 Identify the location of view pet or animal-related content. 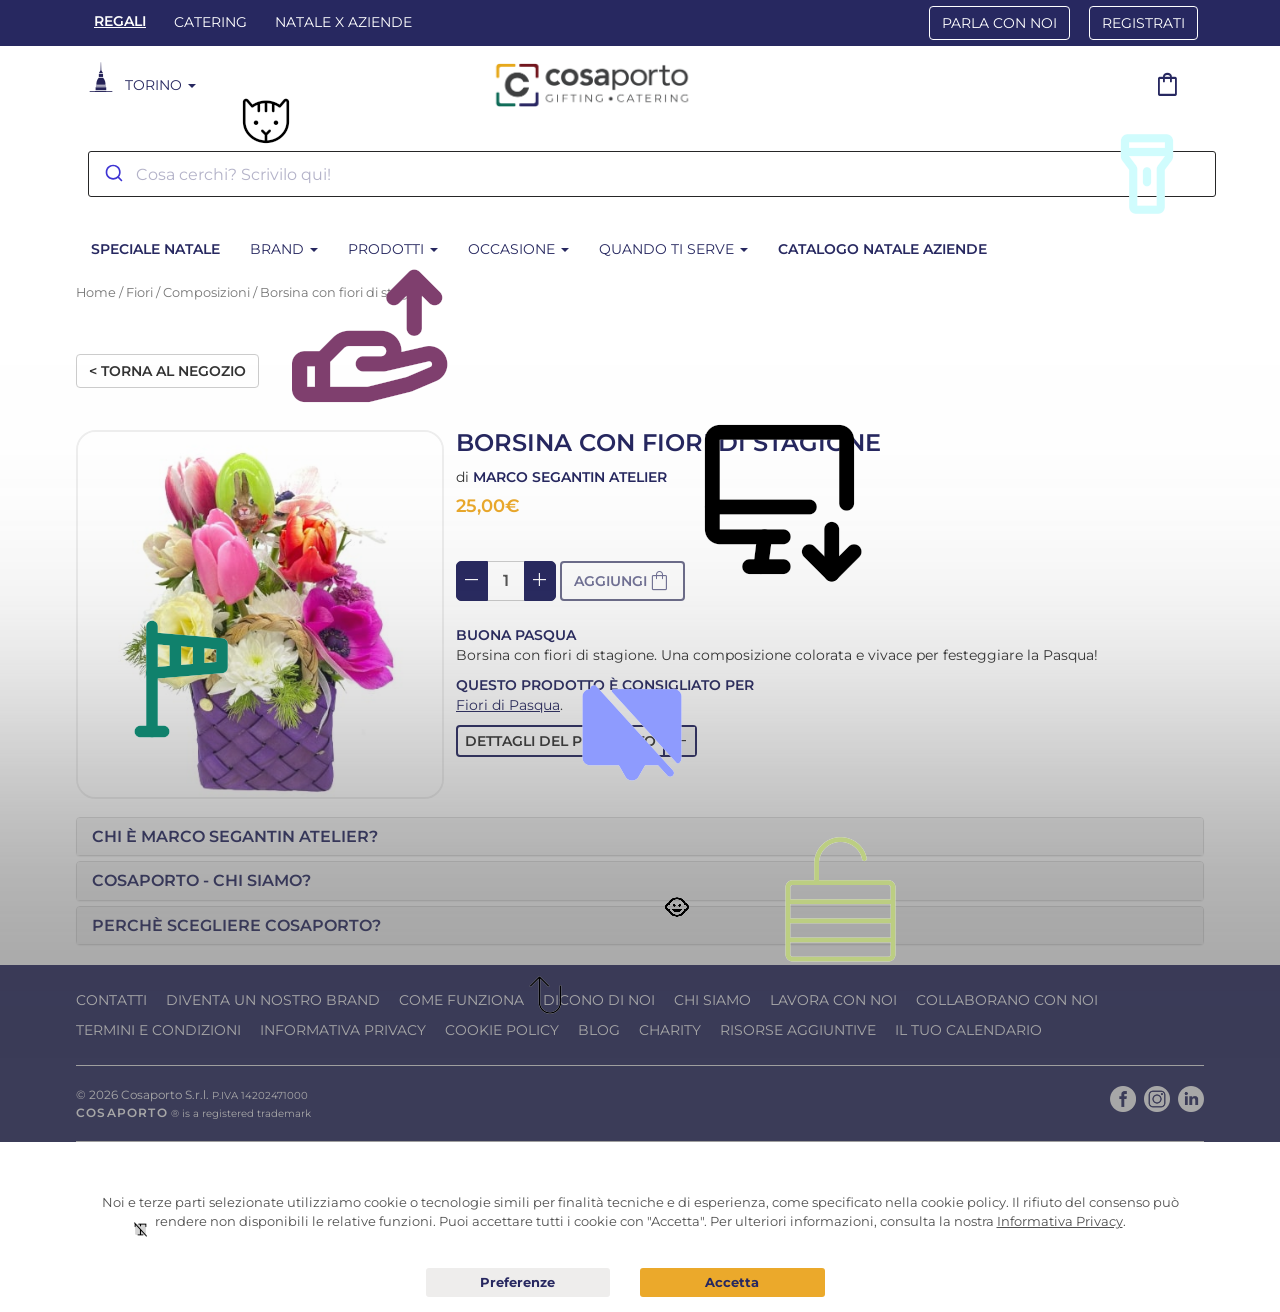
(266, 120).